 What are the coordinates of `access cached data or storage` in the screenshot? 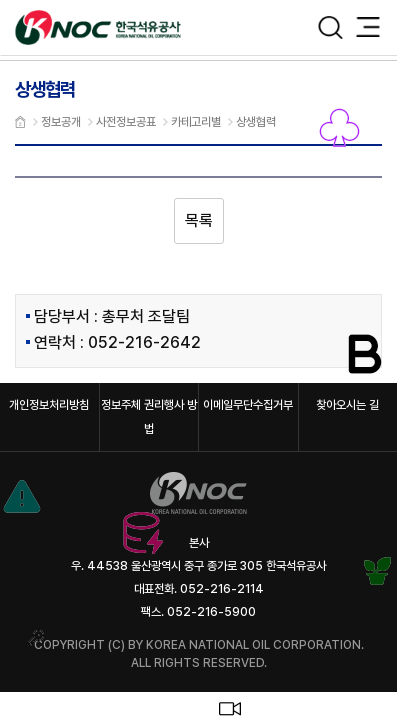 It's located at (141, 532).